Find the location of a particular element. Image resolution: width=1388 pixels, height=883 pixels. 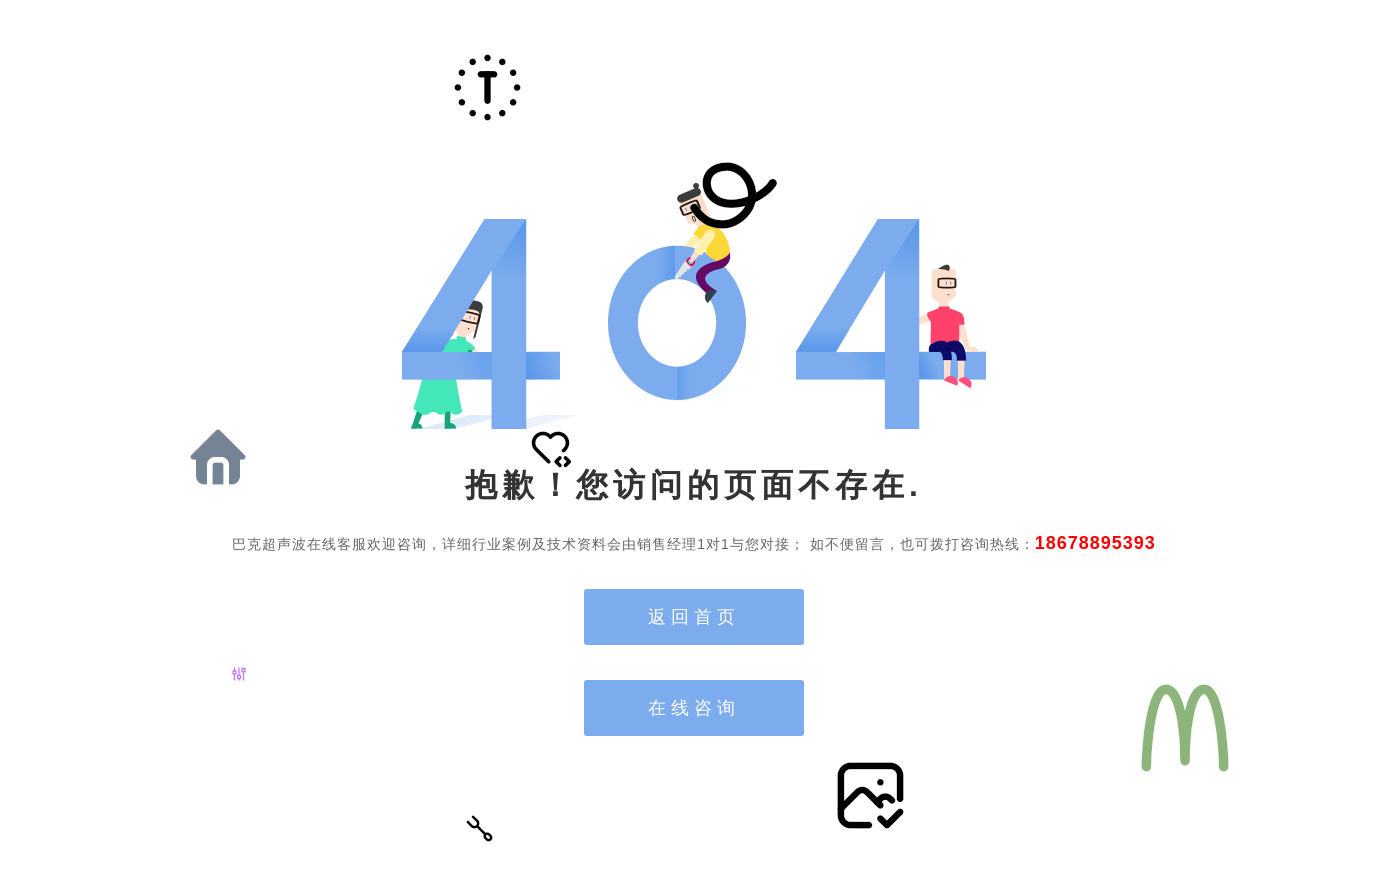

access tool or utility settings is located at coordinates (479, 828).